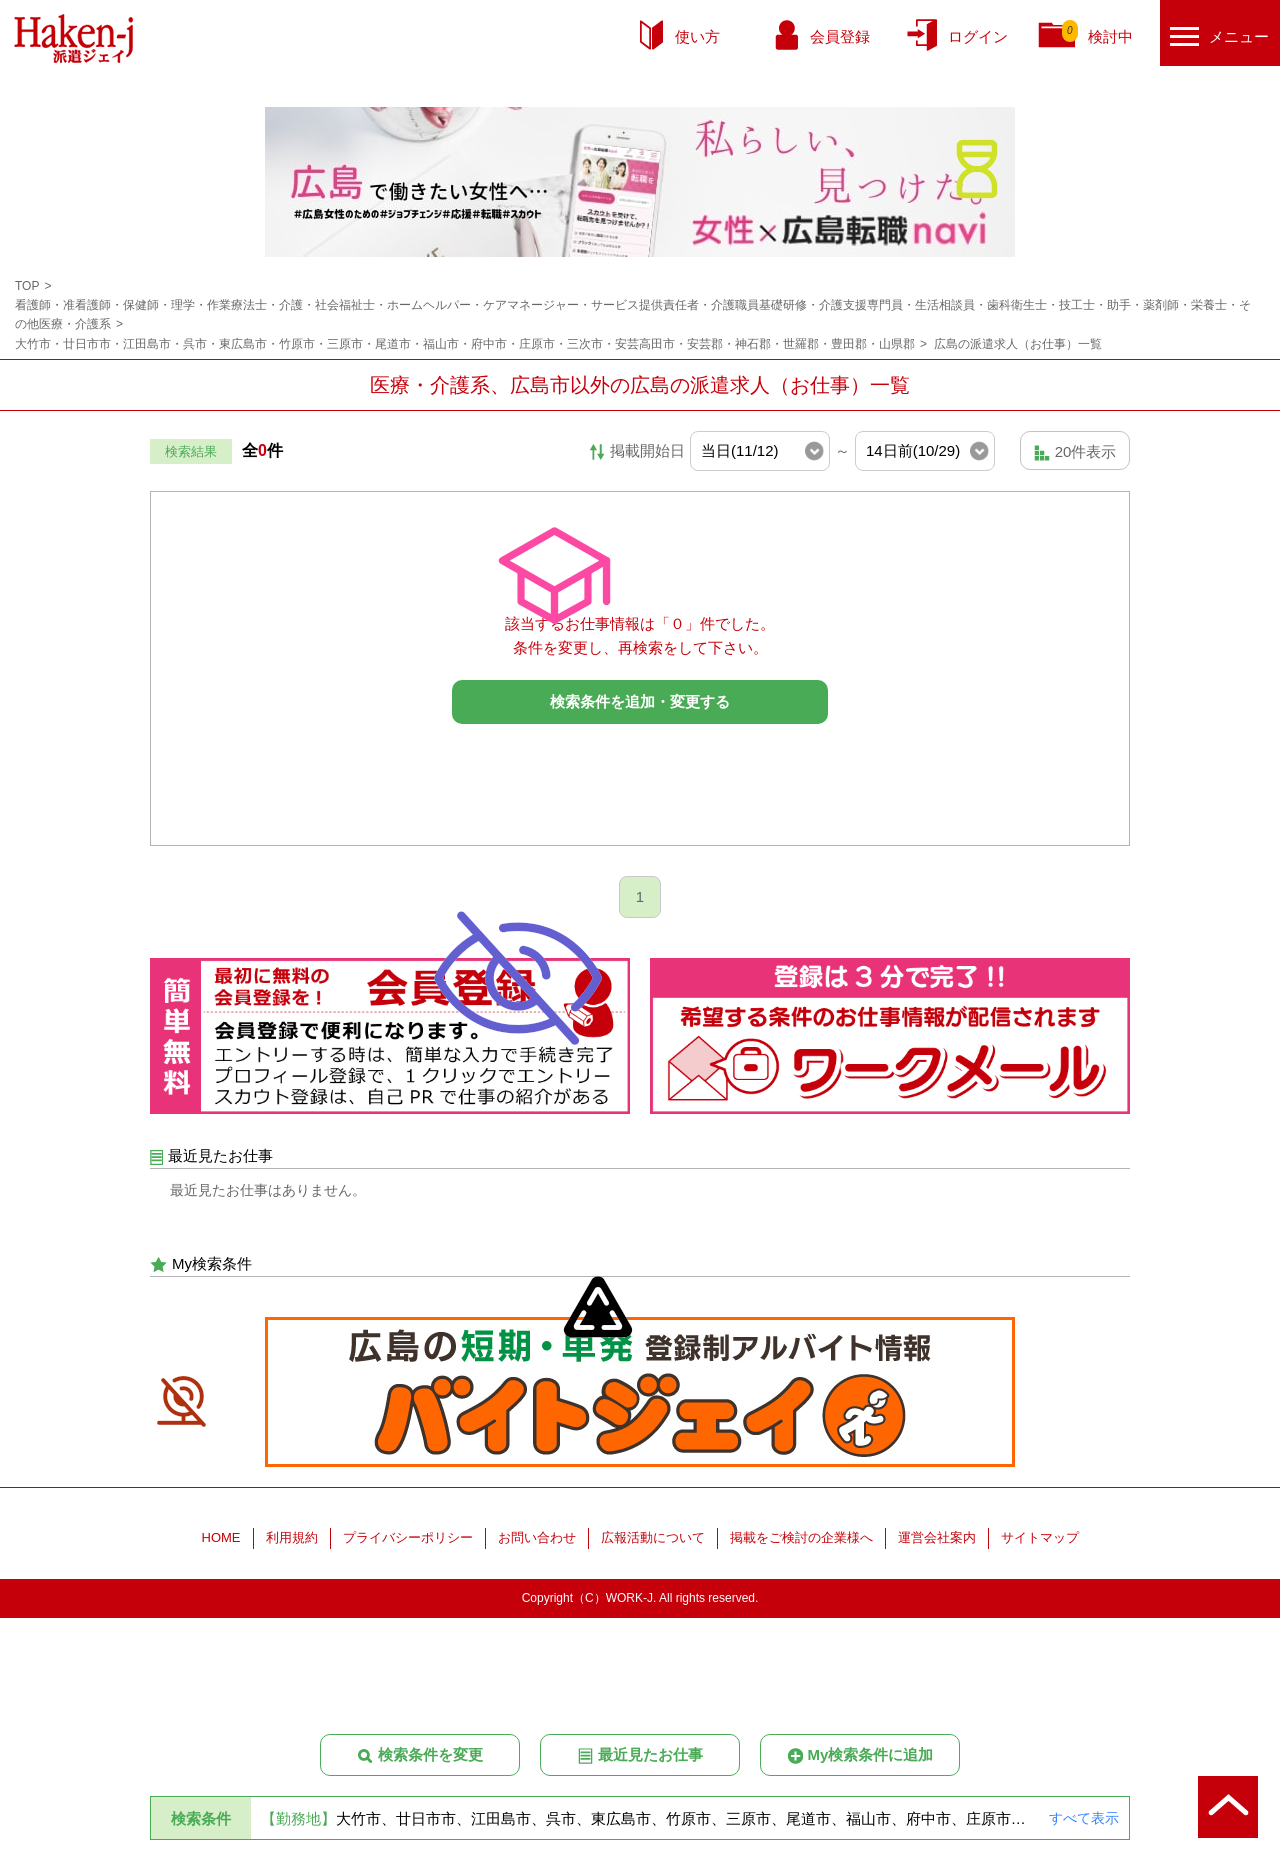  What do you see at coordinates (977, 169) in the screenshot?
I see `indicates a process just started with most time remaining` at bounding box center [977, 169].